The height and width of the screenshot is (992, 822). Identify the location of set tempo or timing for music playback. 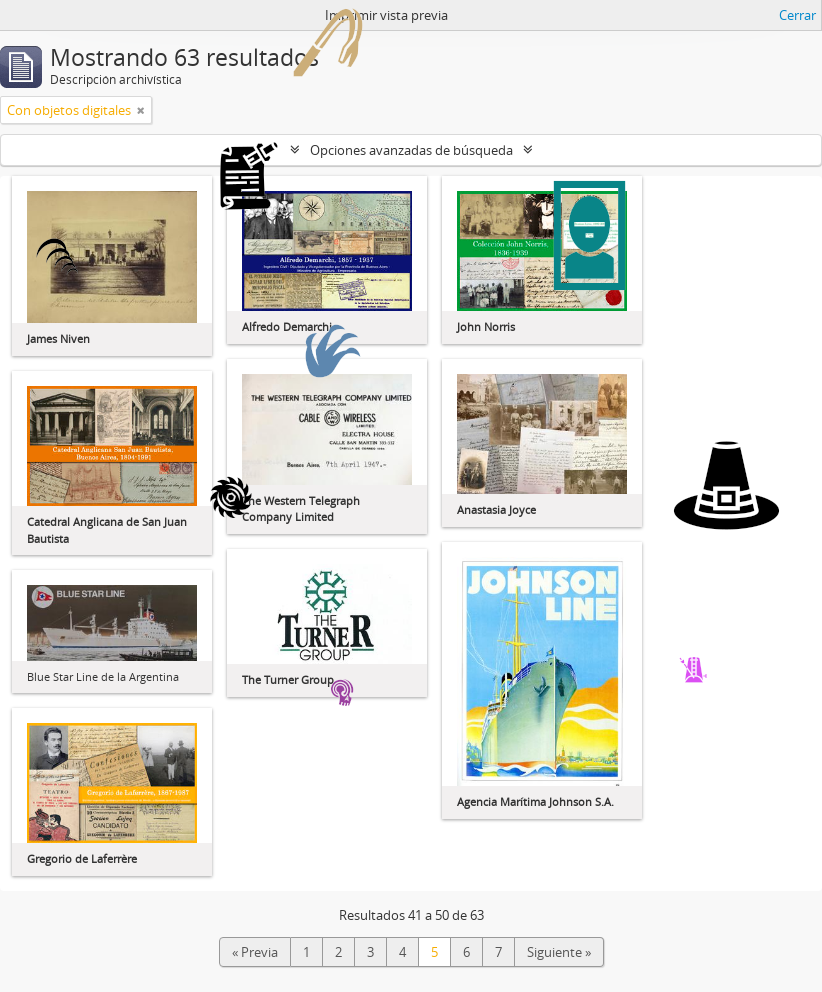
(694, 668).